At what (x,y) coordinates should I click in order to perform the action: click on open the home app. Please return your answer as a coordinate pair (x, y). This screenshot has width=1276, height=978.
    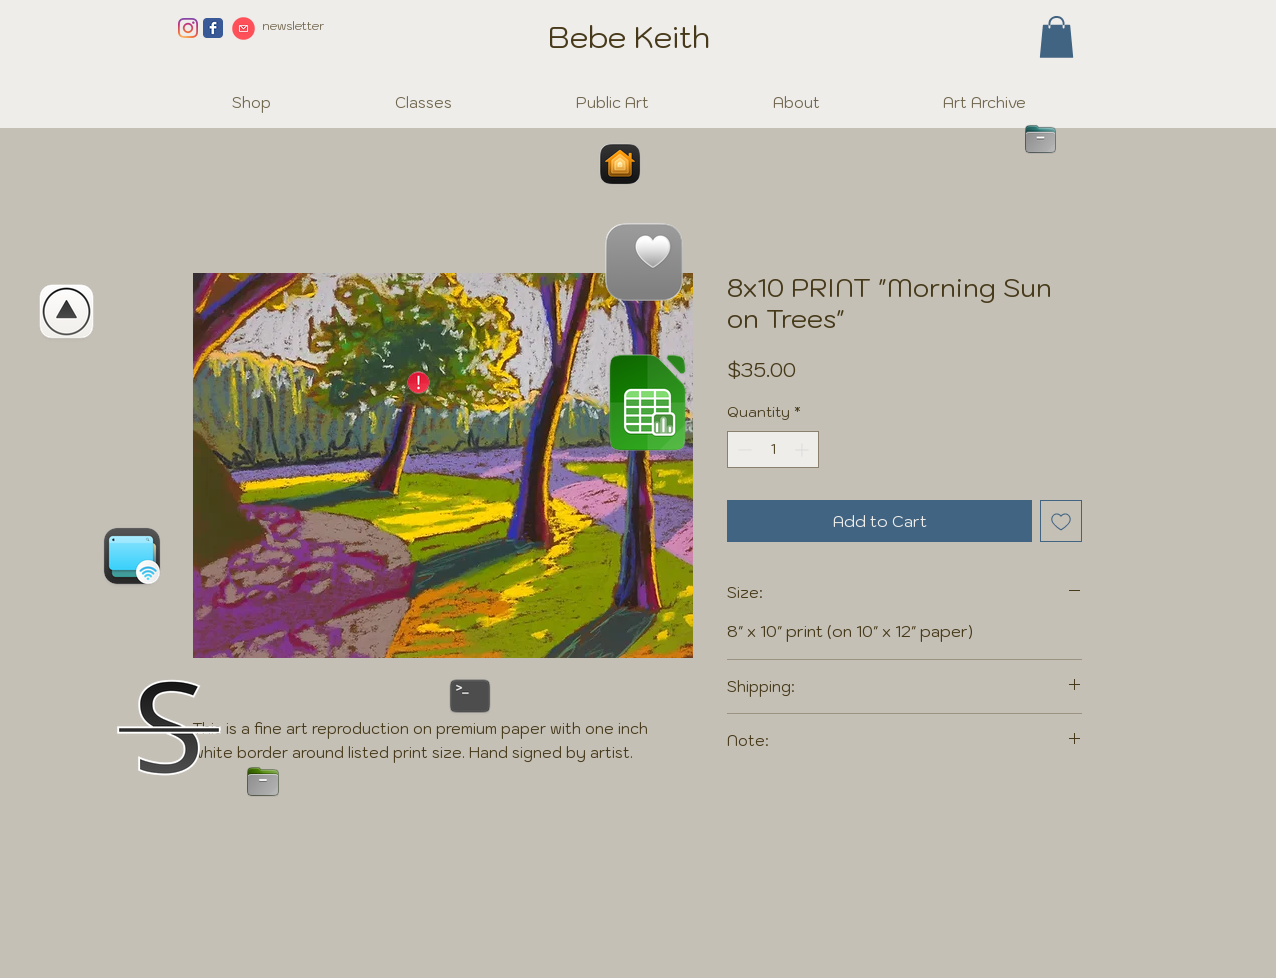
    Looking at the image, I should click on (620, 164).